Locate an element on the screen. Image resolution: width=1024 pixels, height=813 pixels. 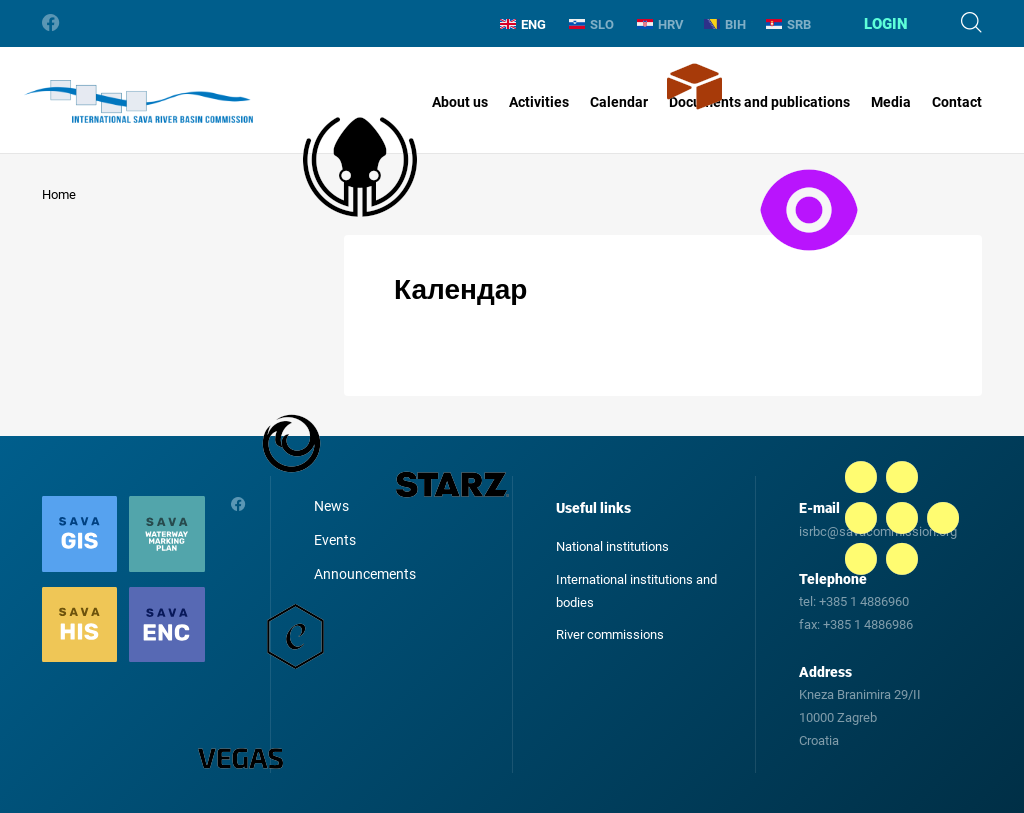
view or preview content is located at coordinates (809, 210).